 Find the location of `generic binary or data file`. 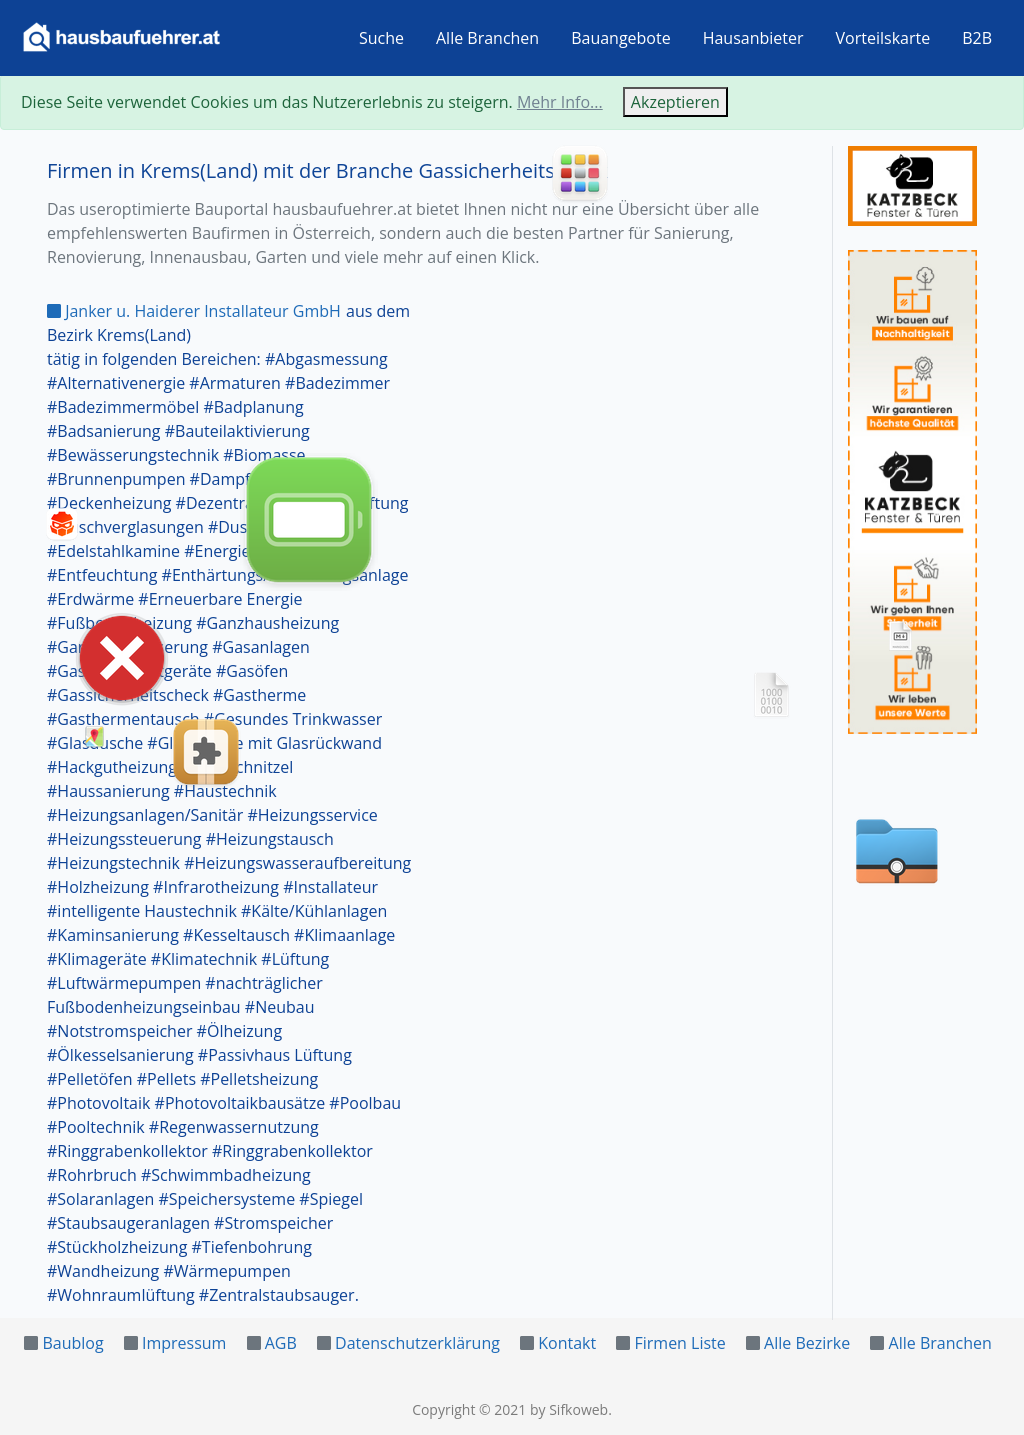

generic binary or data file is located at coordinates (771, 695).